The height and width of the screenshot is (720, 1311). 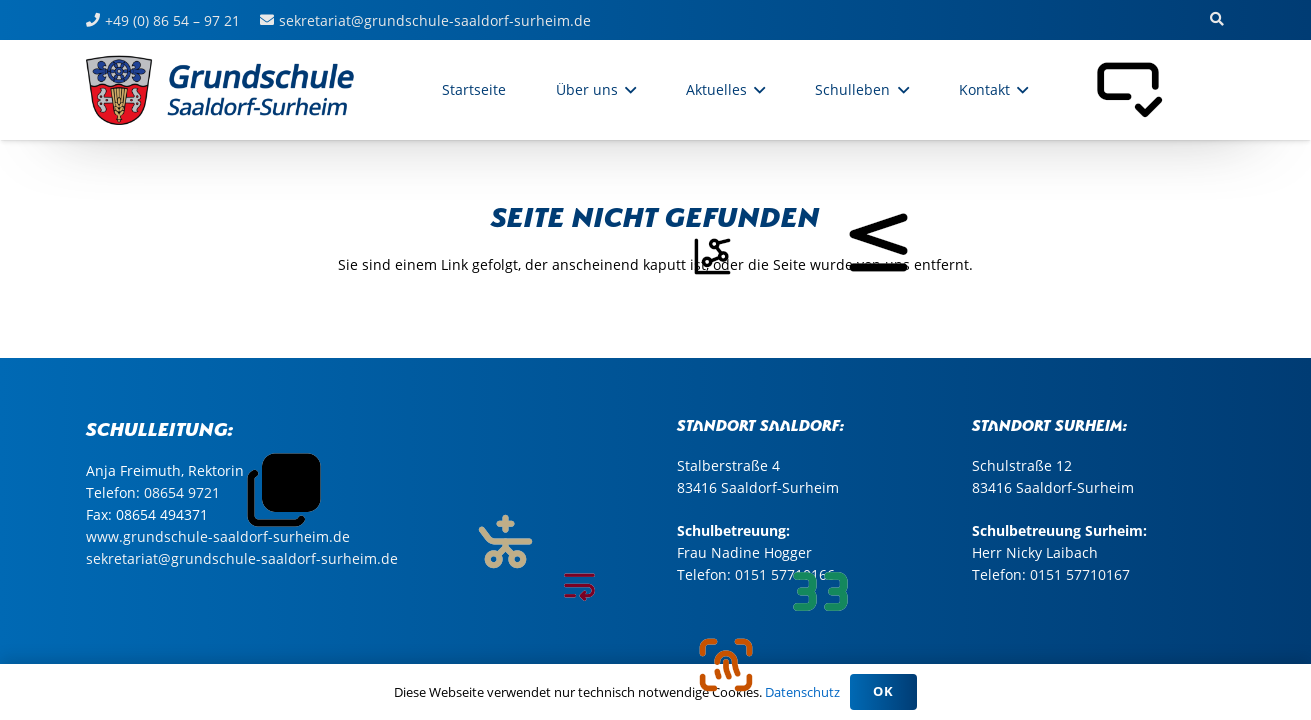 I want to click on authenticate with fingerprint, so click(x=726, y=665).